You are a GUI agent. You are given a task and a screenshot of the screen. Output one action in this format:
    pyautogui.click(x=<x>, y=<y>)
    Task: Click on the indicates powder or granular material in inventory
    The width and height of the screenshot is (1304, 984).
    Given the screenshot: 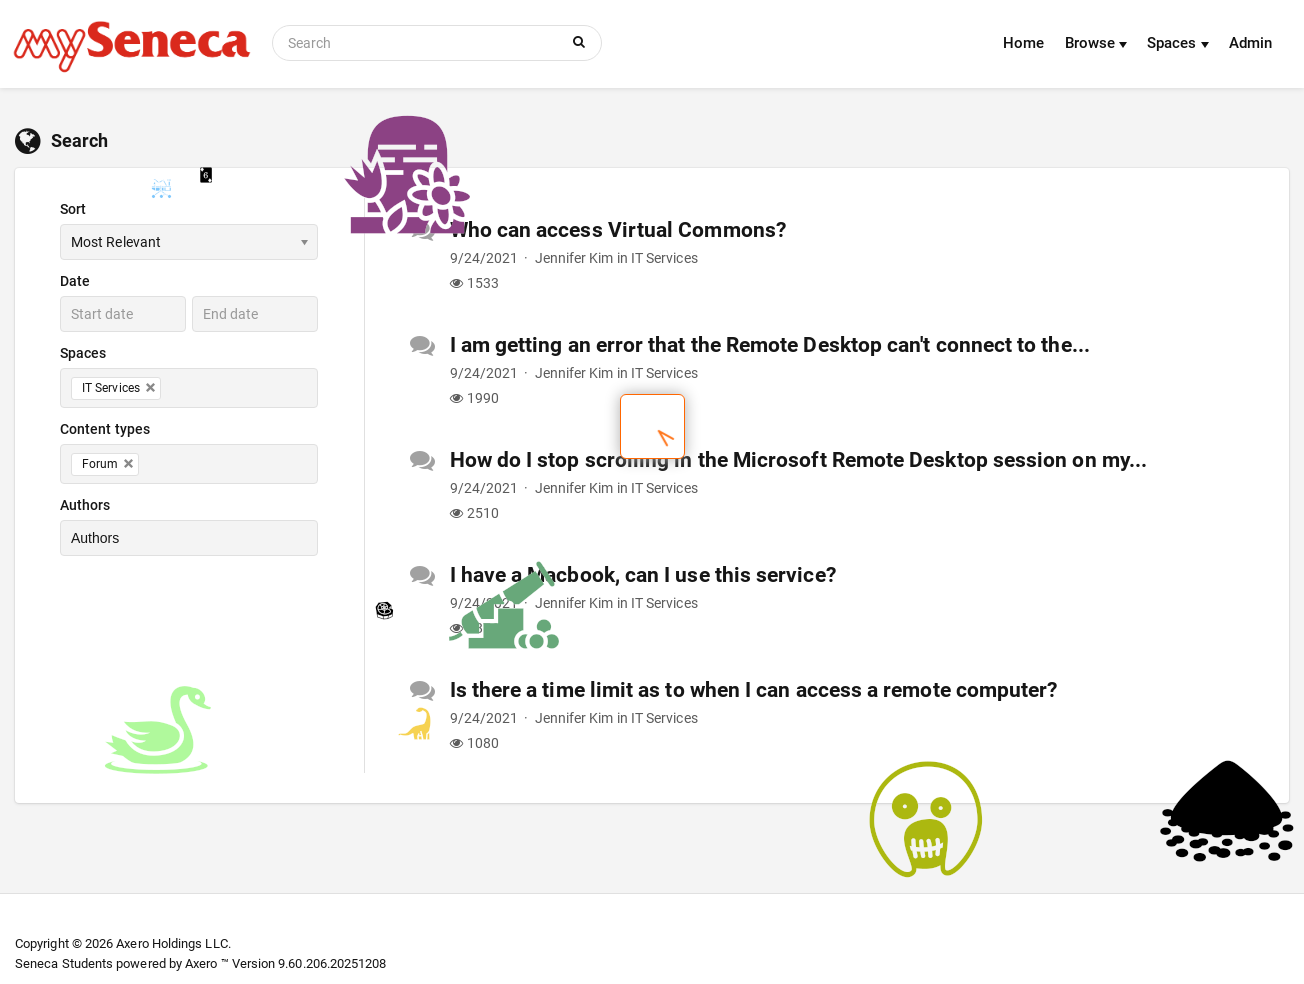 What is the action you would take?
    pyautogui.click(x=1226, y=811)
    